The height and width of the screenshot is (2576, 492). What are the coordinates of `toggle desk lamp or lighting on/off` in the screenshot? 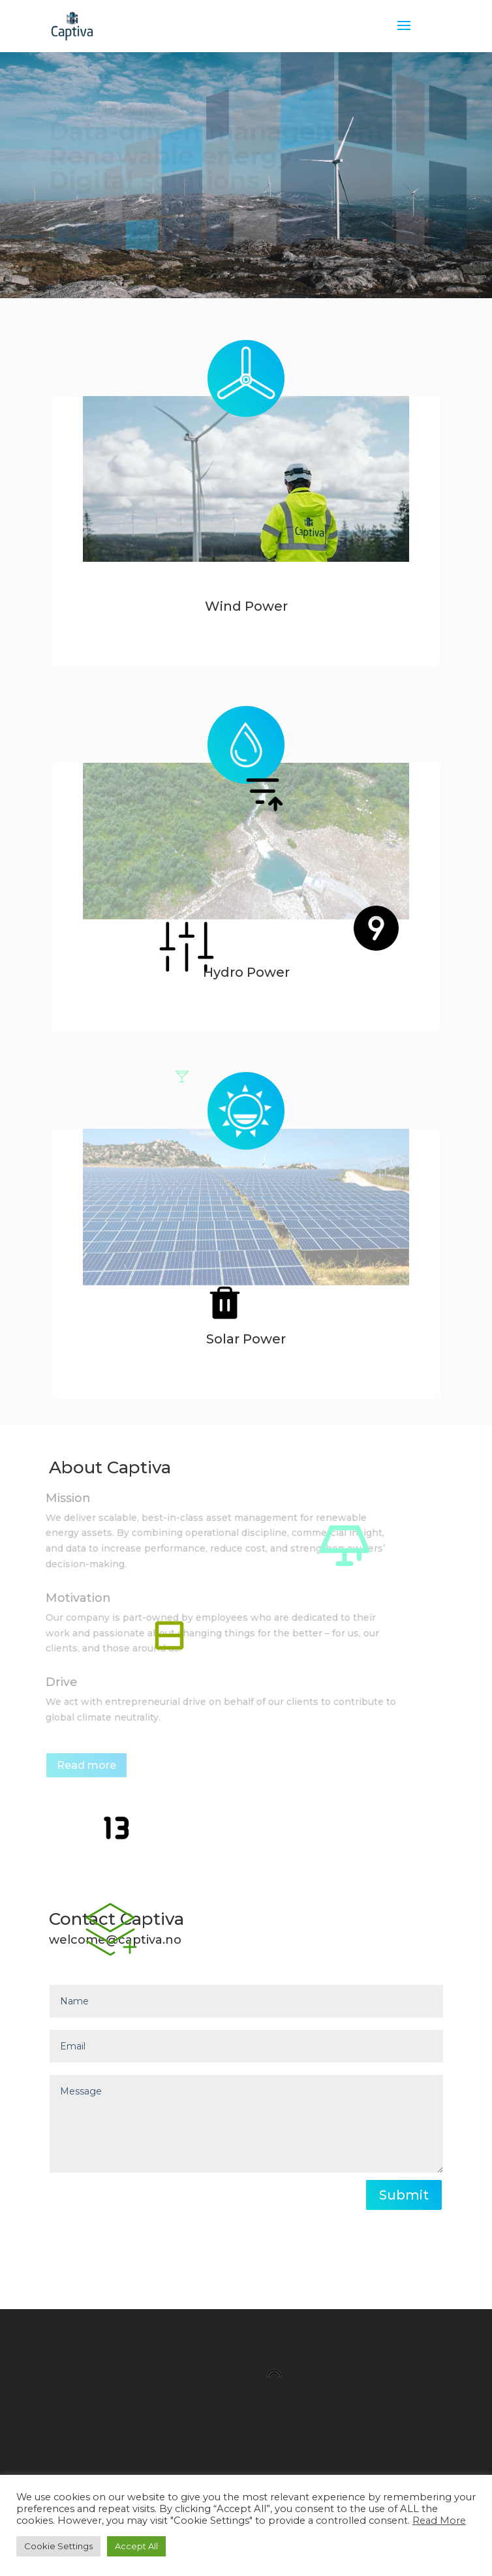 It's located at (345, 1546).